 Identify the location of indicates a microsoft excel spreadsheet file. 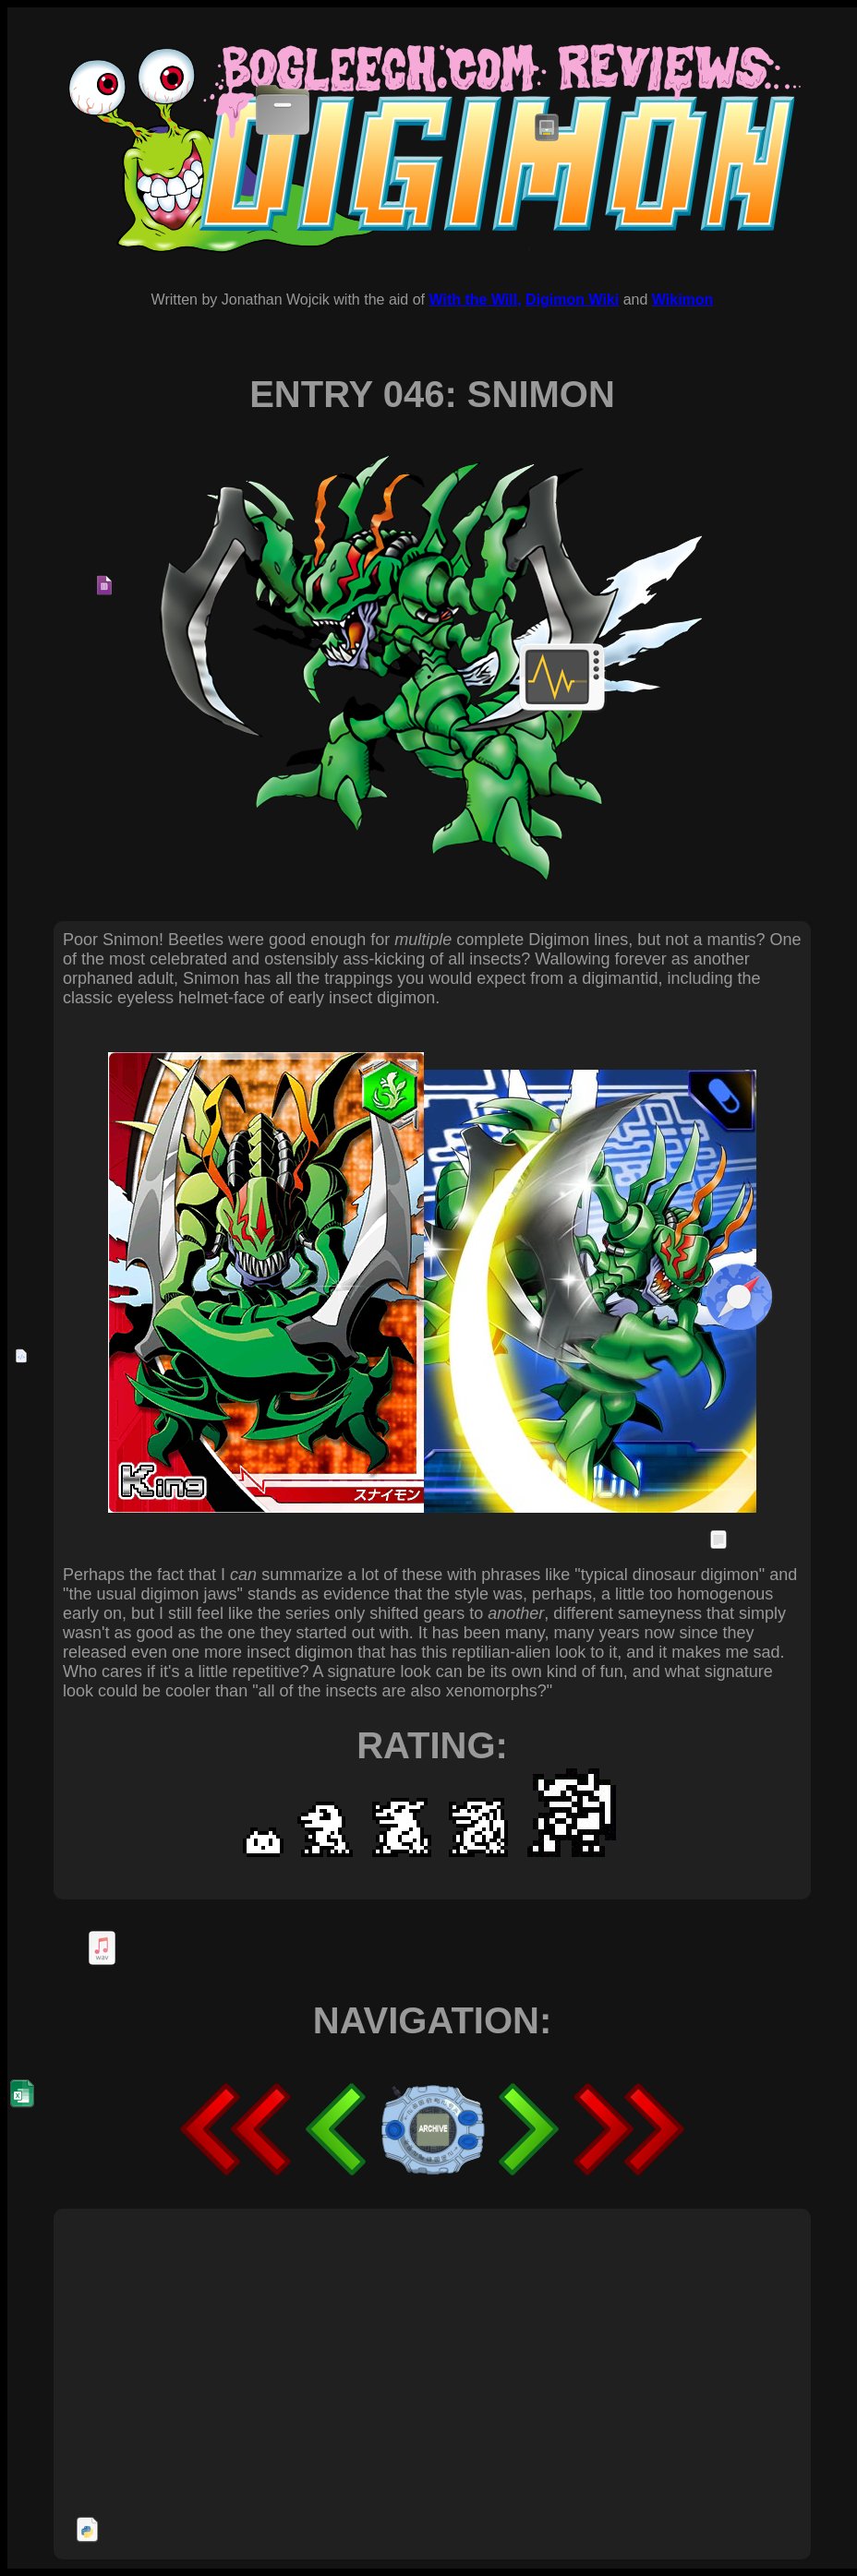
(22, 2093).